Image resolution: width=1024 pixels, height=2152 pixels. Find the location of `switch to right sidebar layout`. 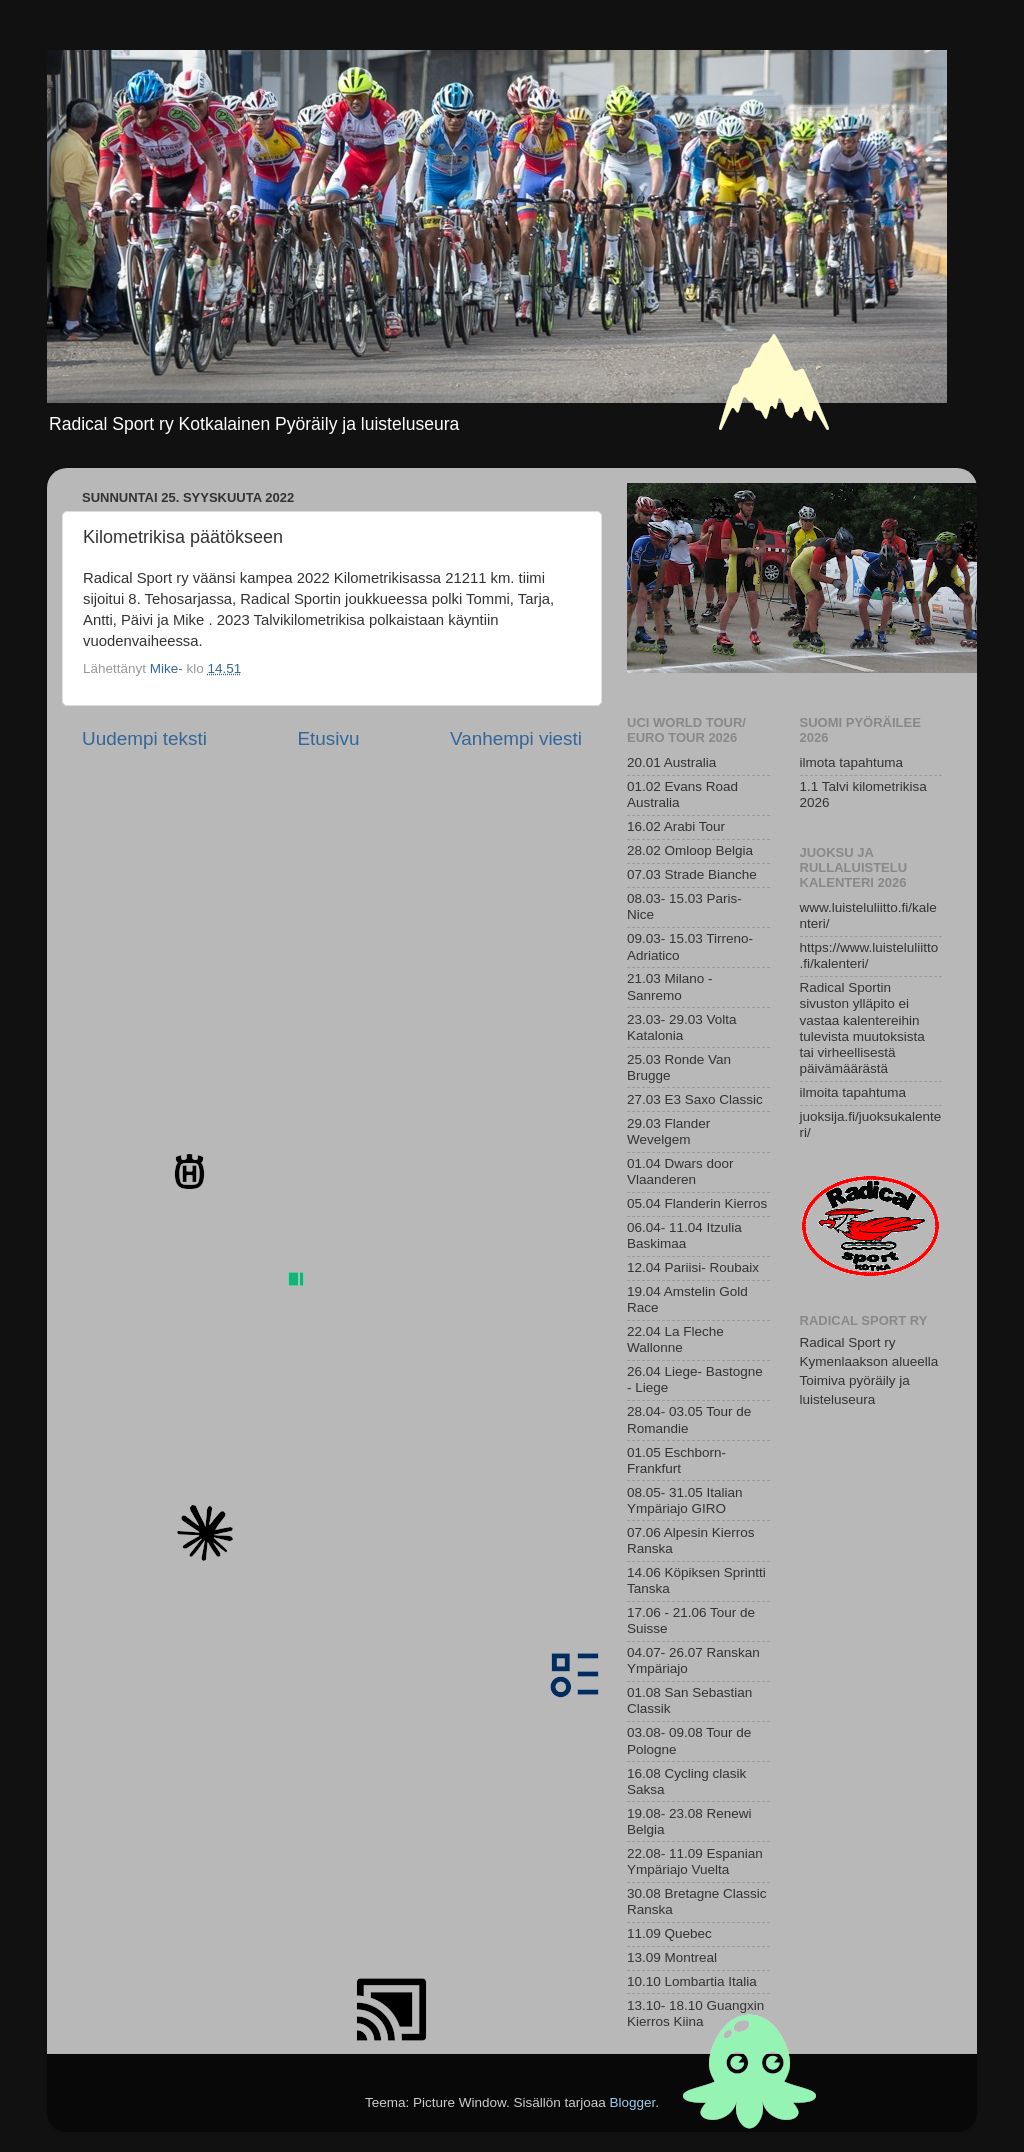

switch to right sidebar layout is located at coordinates (296, 1279).